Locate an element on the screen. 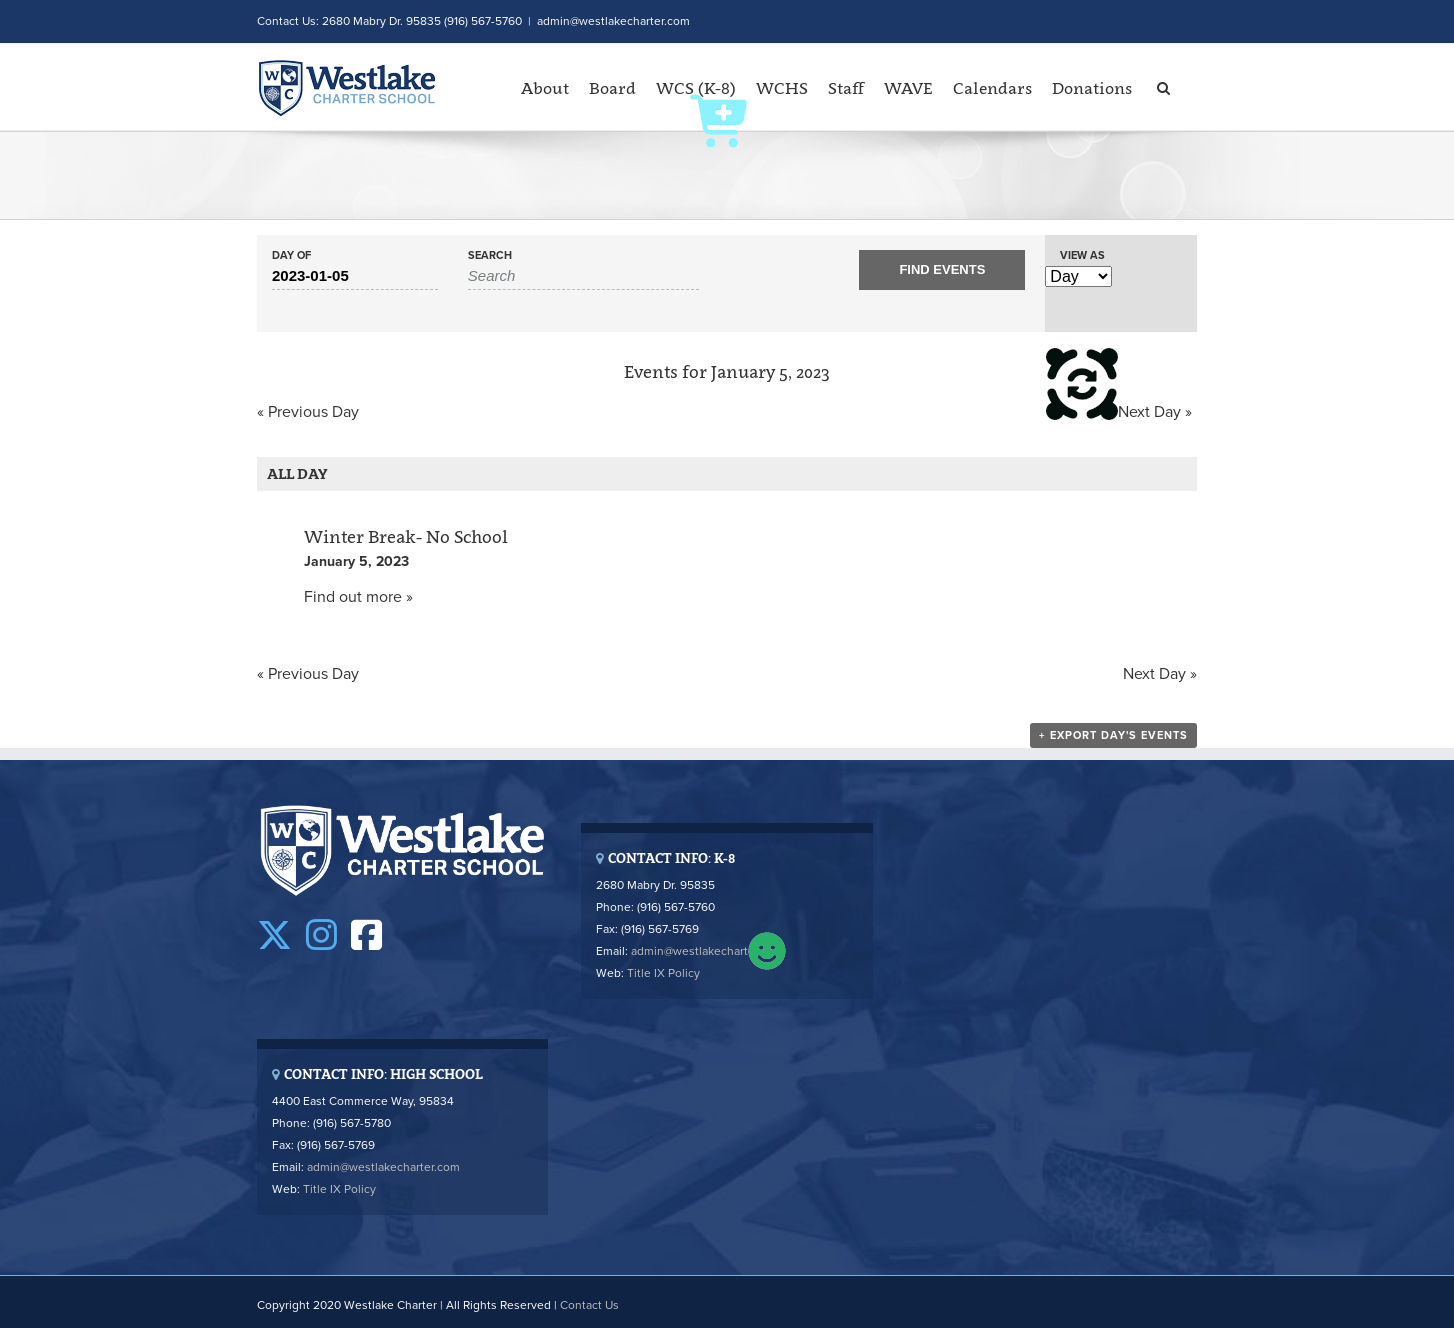  add an emoji or reaction is located at coordinates (767, 951).